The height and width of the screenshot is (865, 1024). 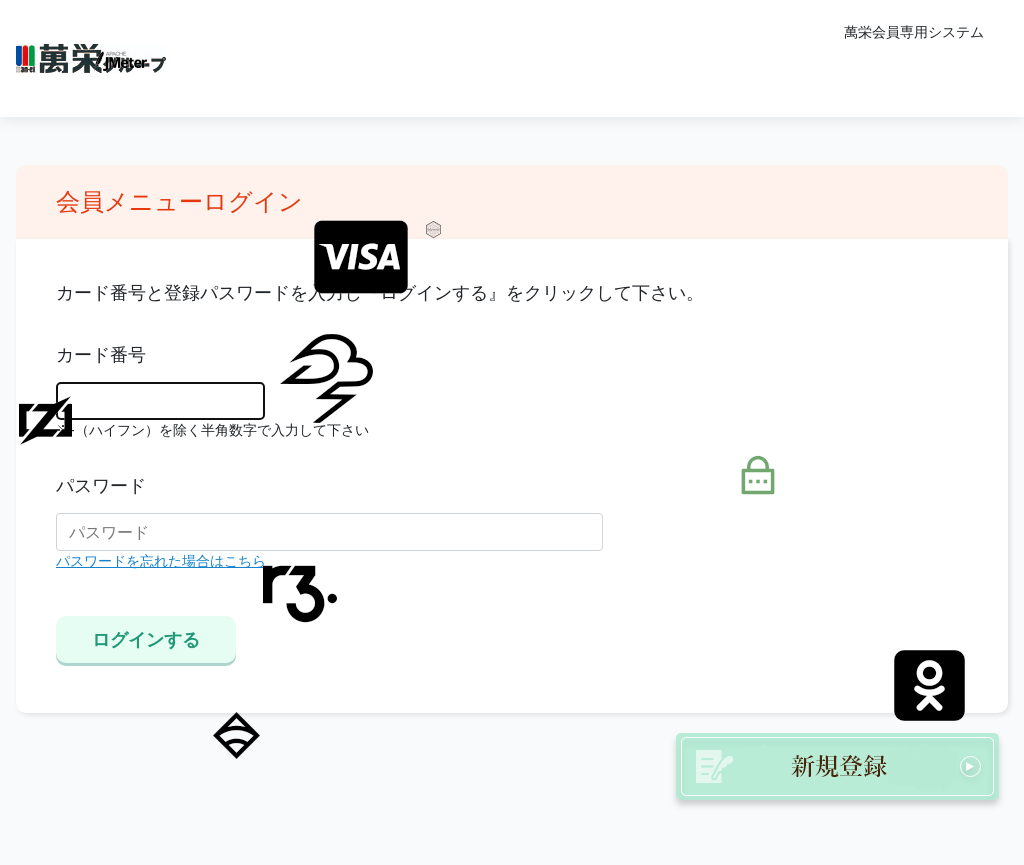 What do you see at coordinates (433, 229) in the screenshot?
I see `tidyverse logo - R data science package collection` at bounding box center [433, 229].